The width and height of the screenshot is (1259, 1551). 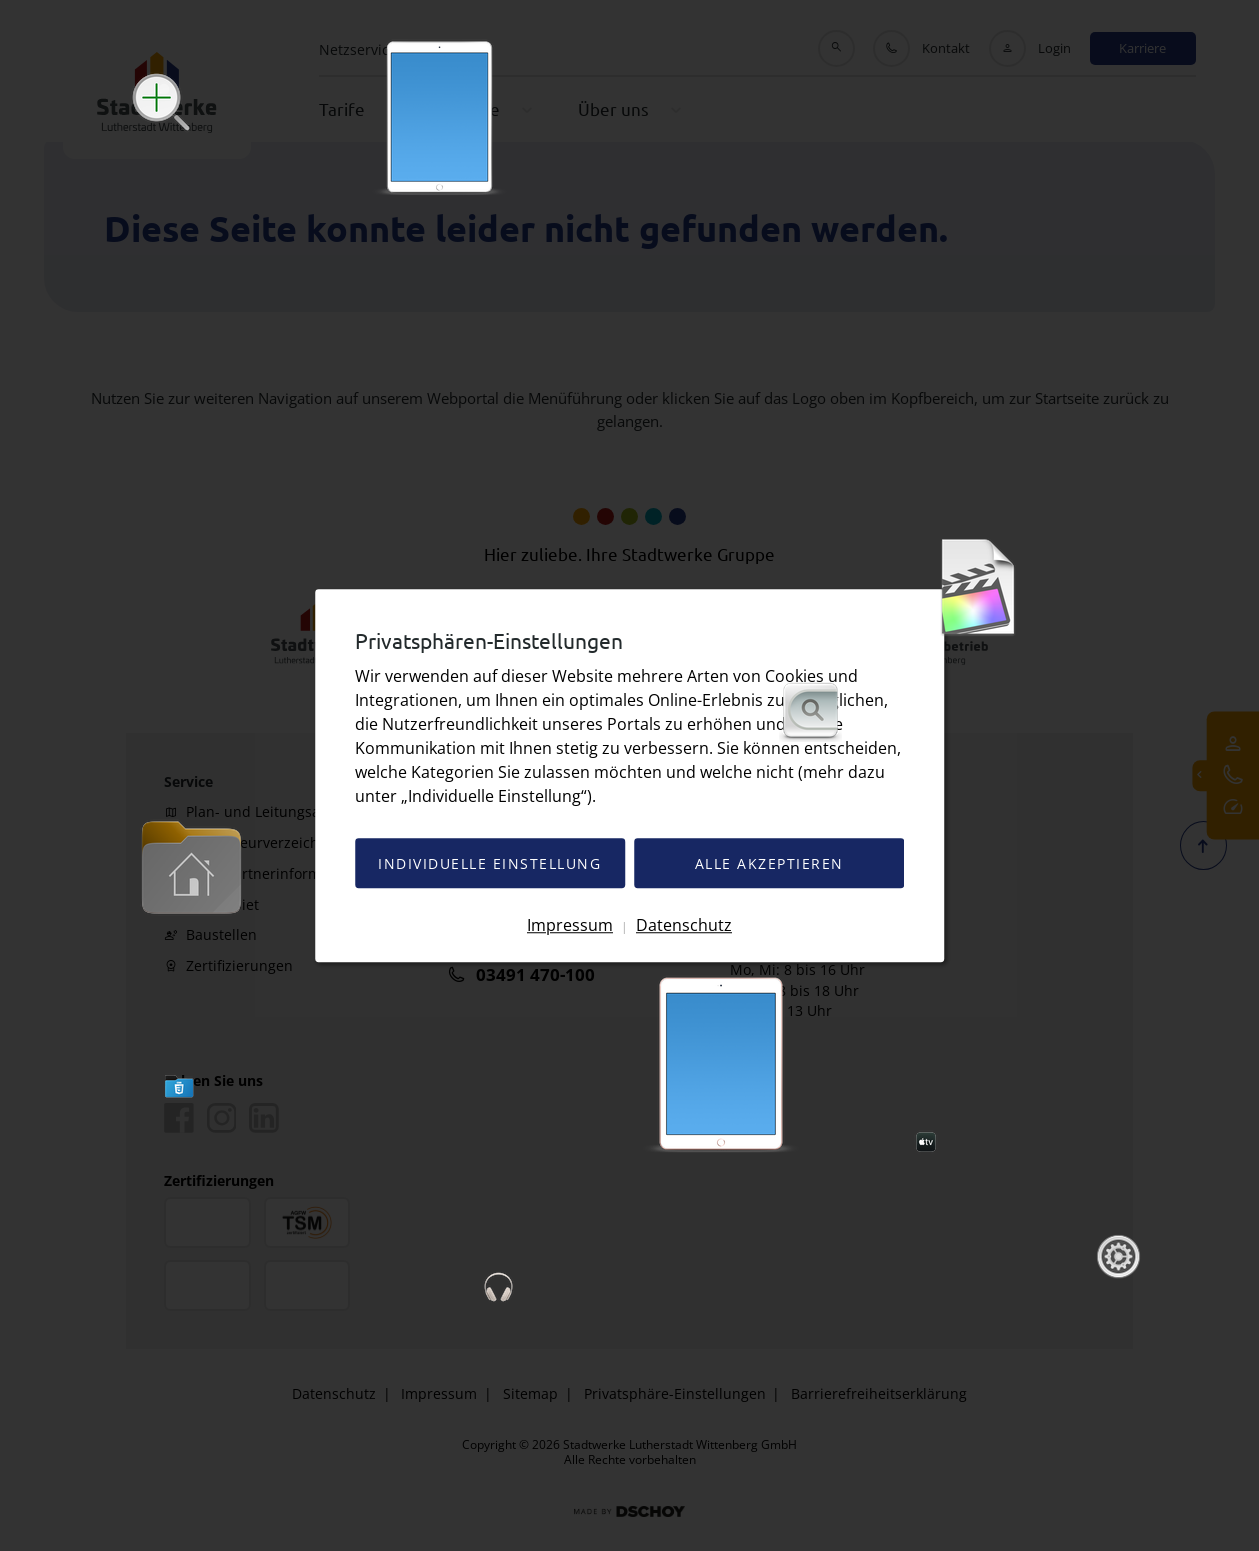 What do you see at coordinates (160, 101) in the screenshot?
I see `zoom in on the current view` at bounding box center [160, 101].